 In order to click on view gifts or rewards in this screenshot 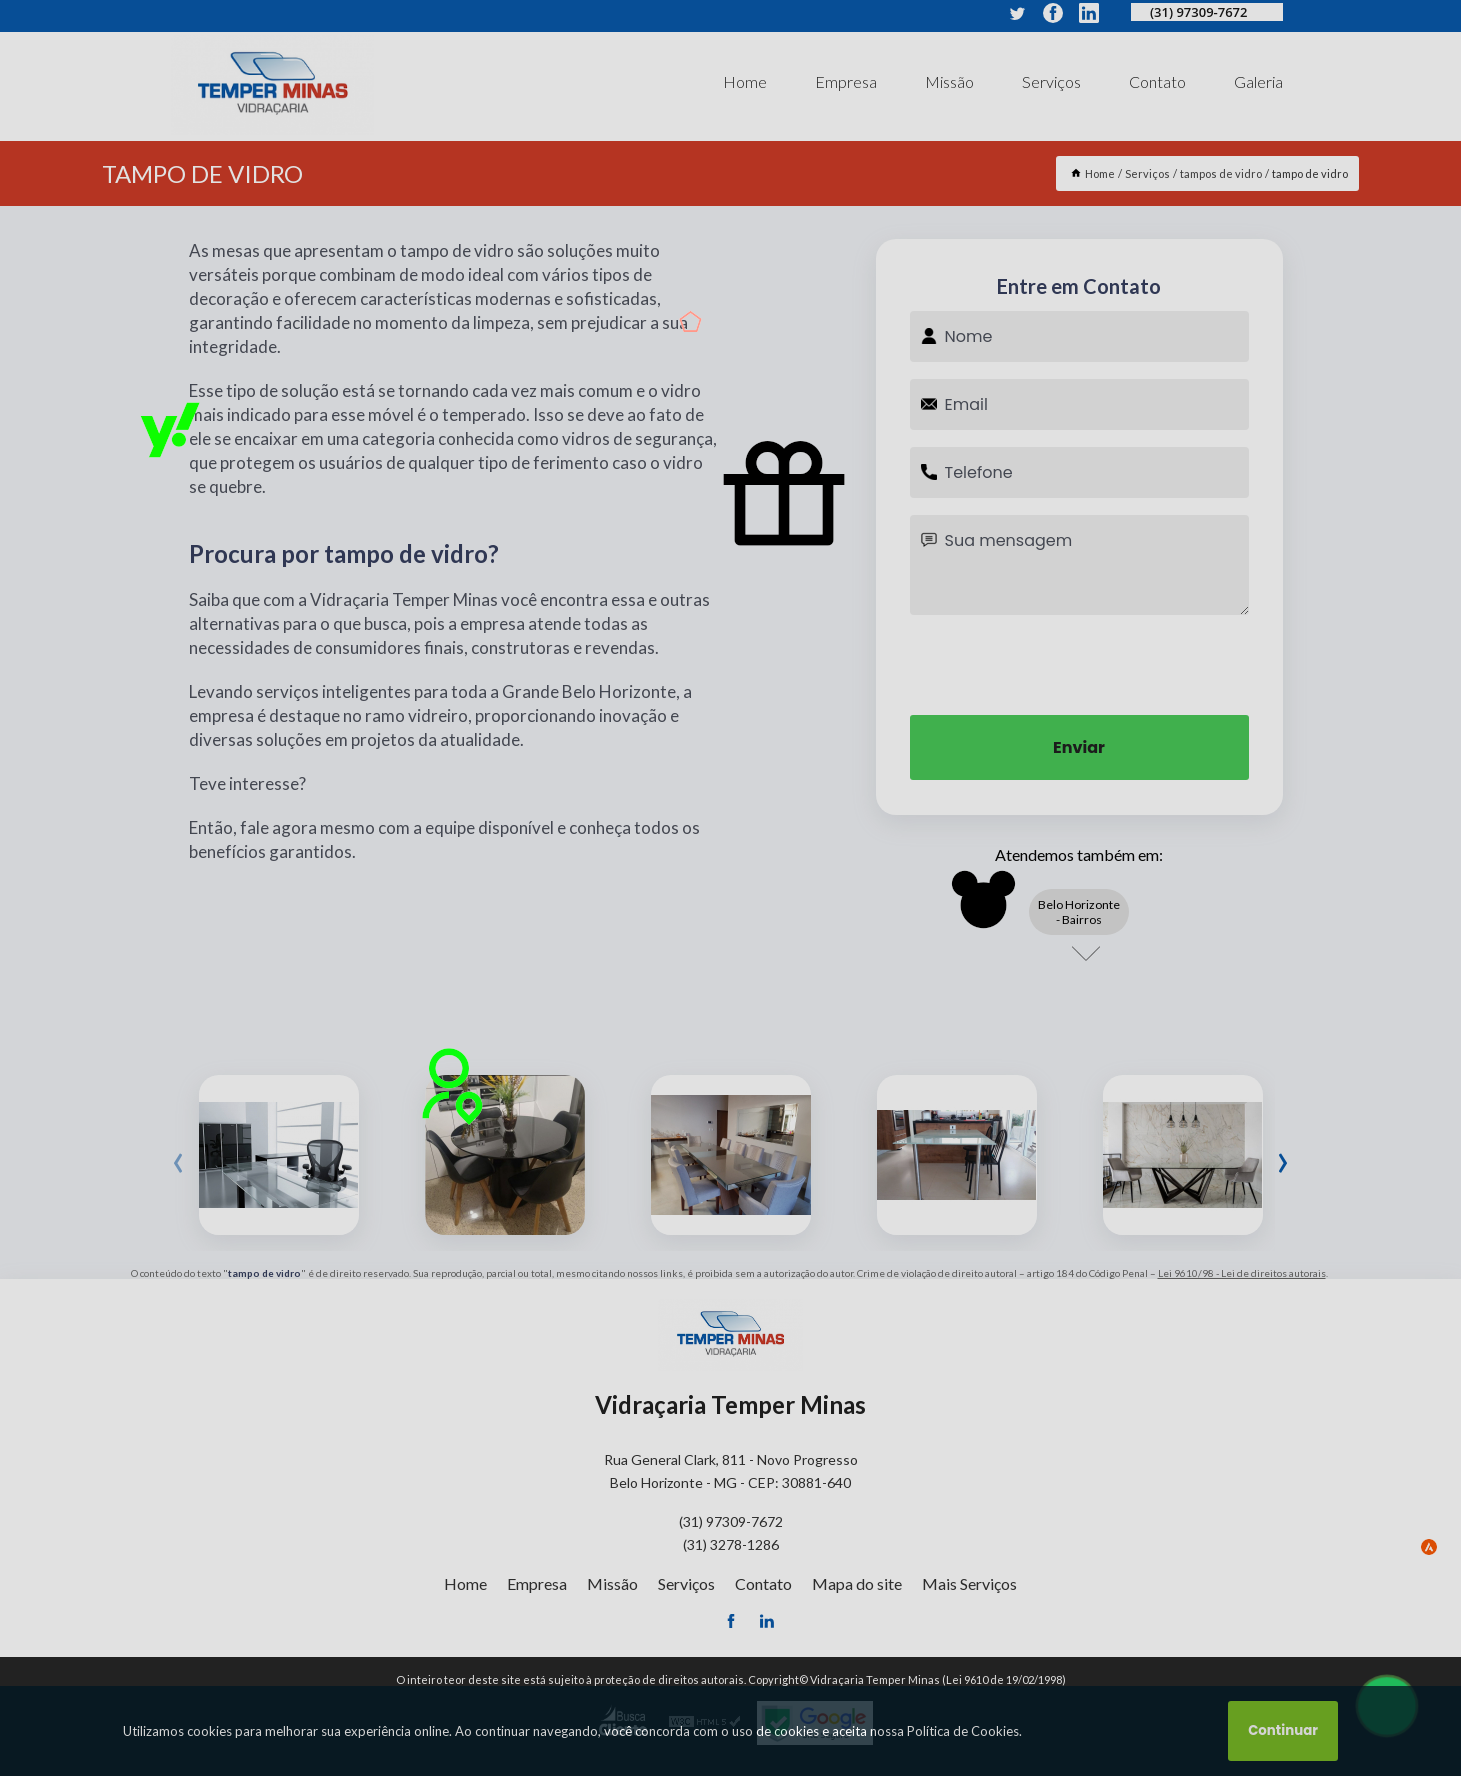, I will do `click(784, 496)`.